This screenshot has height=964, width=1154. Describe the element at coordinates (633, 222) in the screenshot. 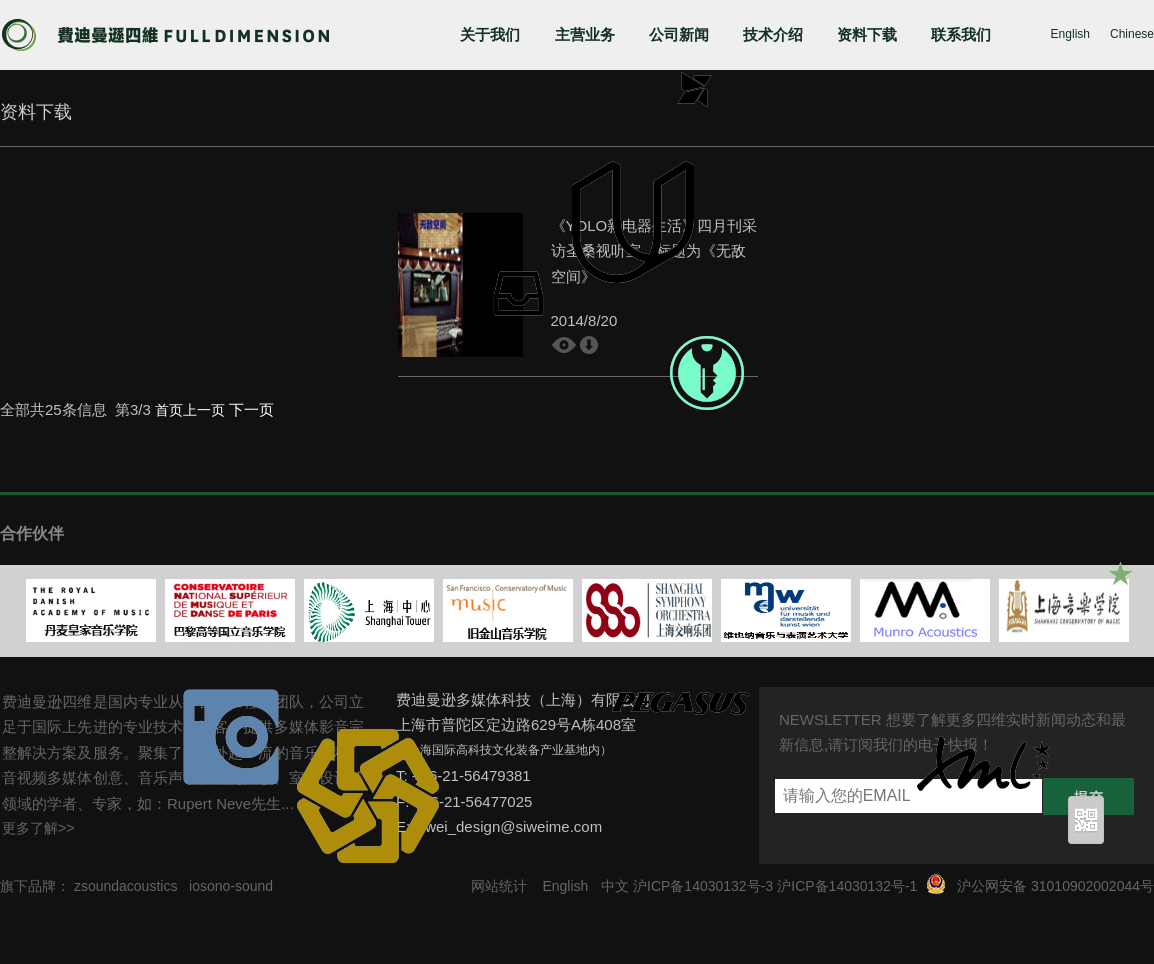

I see `open the Udacity learning platform` at that location.